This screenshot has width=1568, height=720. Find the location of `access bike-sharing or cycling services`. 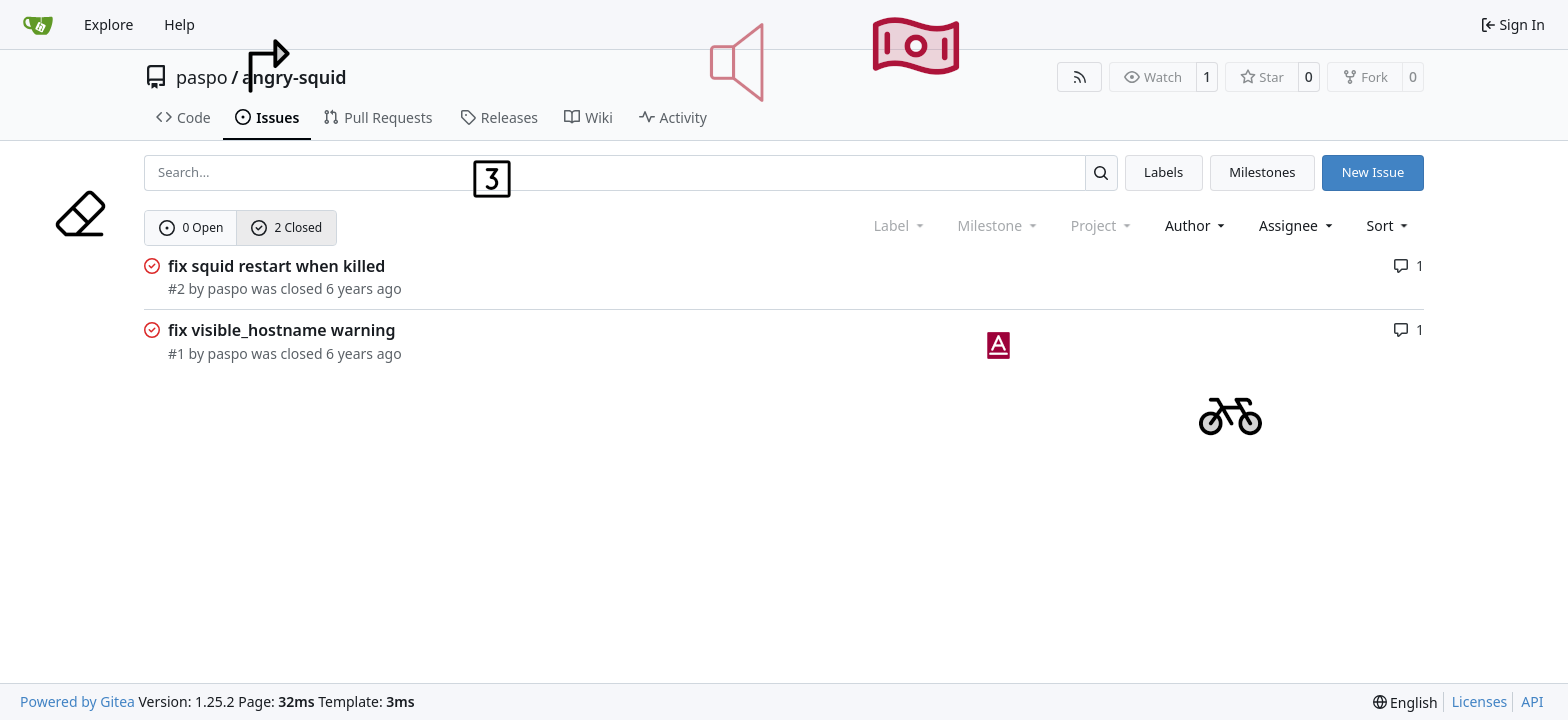

access bike-sharing or cycling services is located at coordinates (1230, 415).